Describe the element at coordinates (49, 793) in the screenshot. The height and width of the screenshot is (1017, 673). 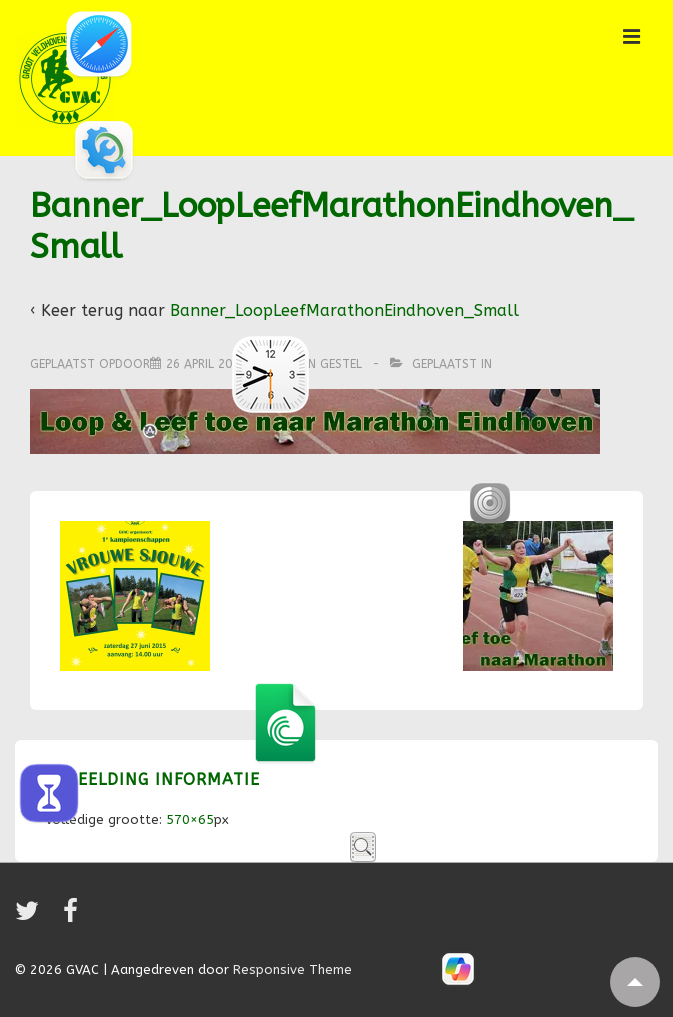
I see `open Screen Time settings` at that location.